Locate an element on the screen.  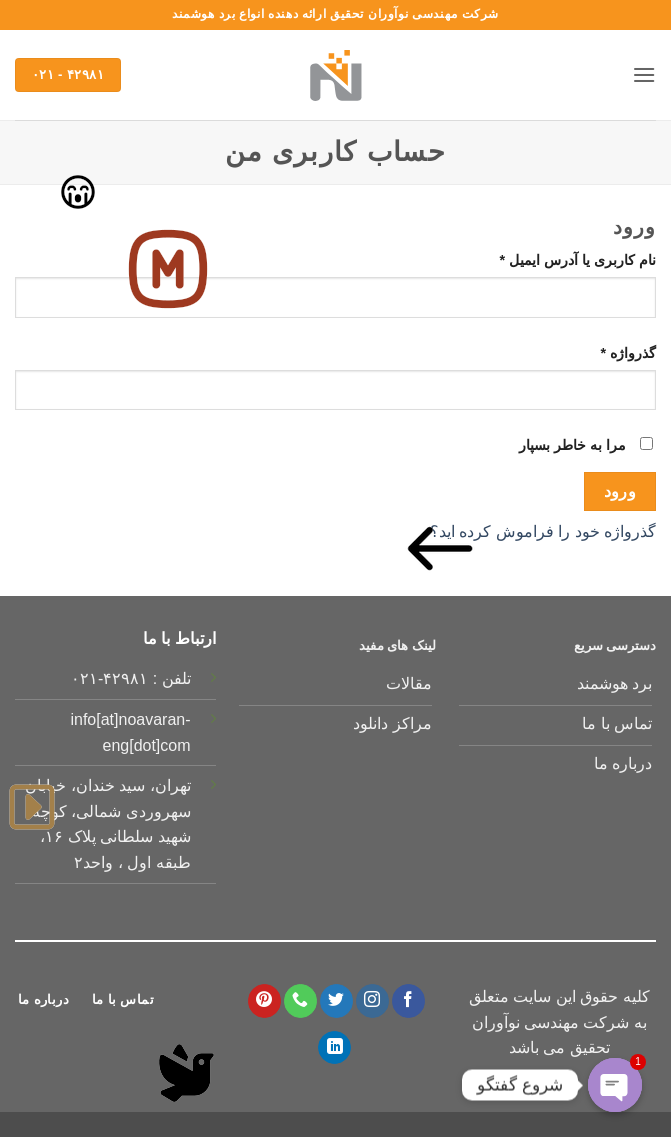
indicates peace or harmony settings is located at coordinates (185, 1074).